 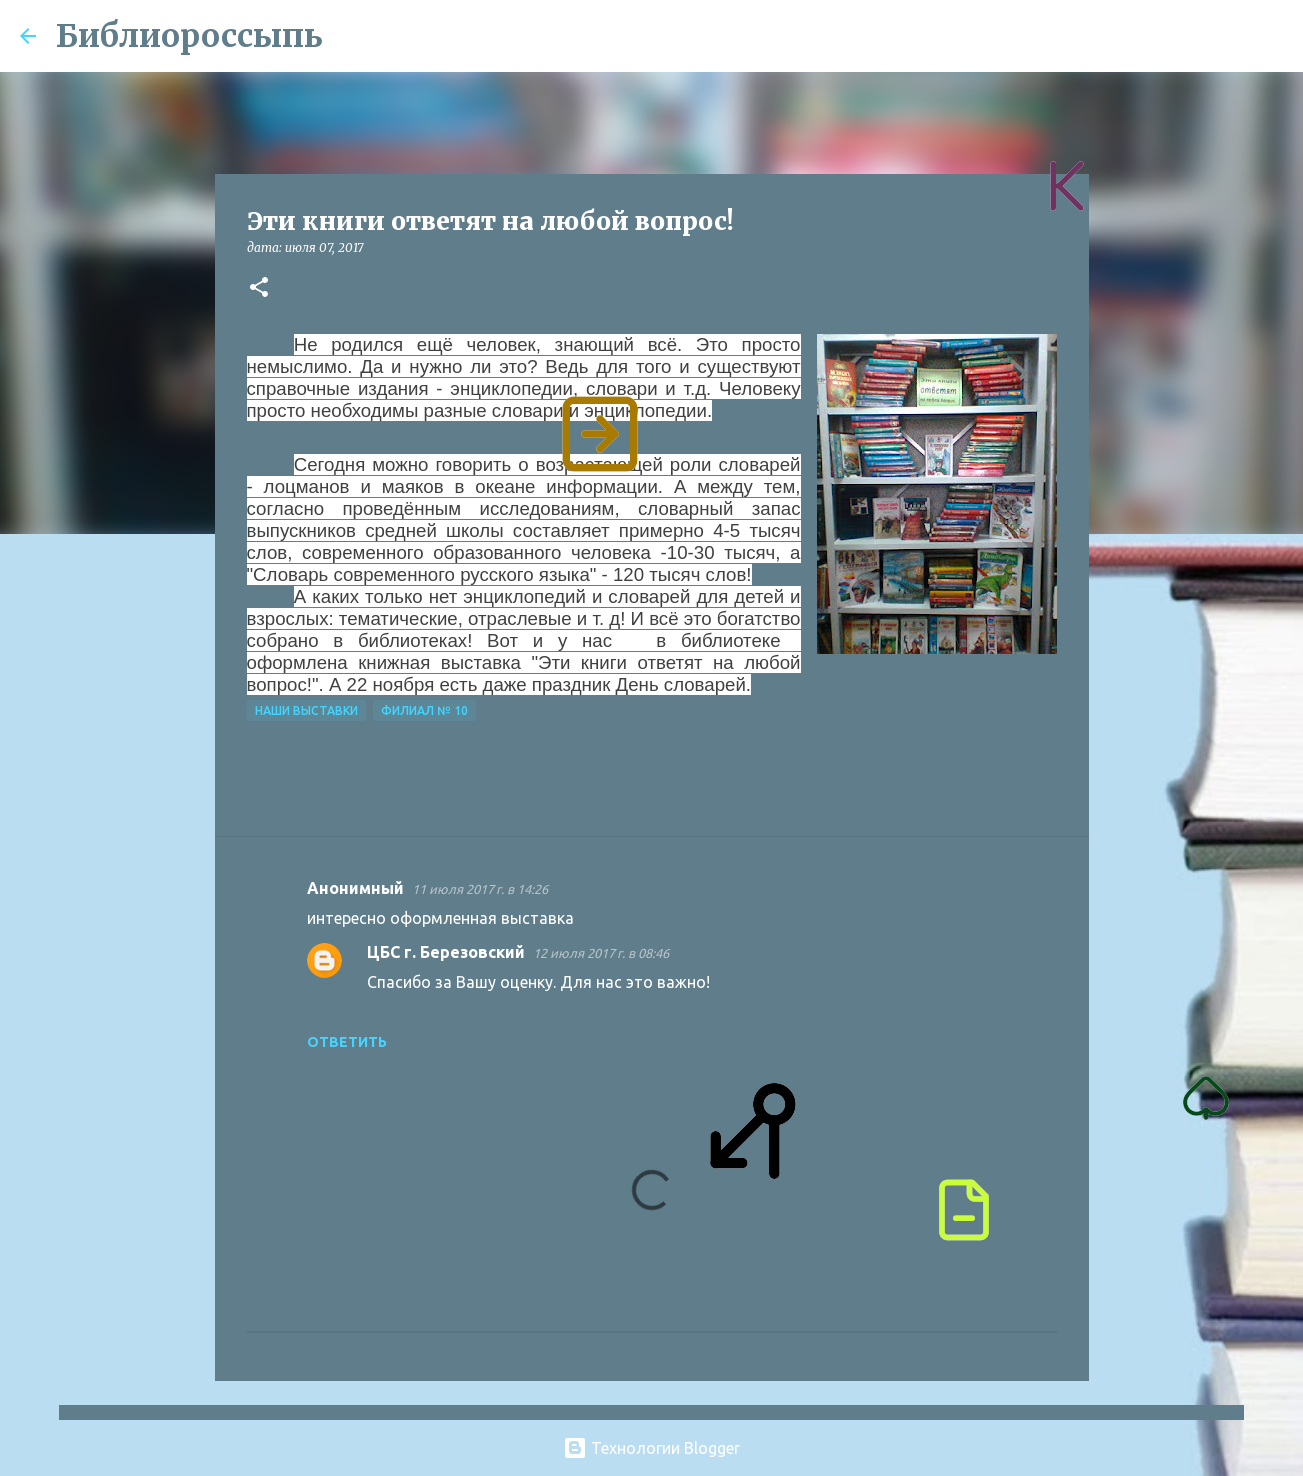 What do you see at coordinates (1206, 1097) in the screenshot?
I see `spade suit symbol for card games` at bounding box center [1206, 1097].